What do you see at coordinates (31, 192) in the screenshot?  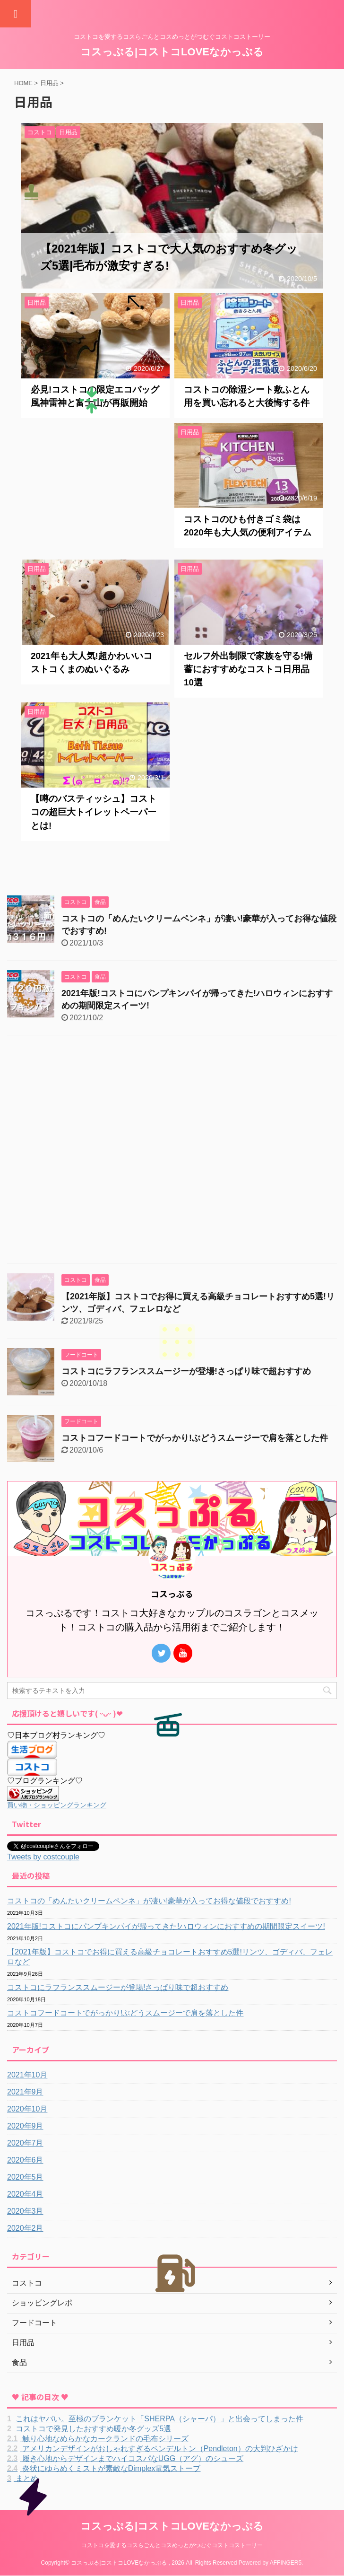 I see `apply a stamp or seal to a document` at bounding box center [31, 192].